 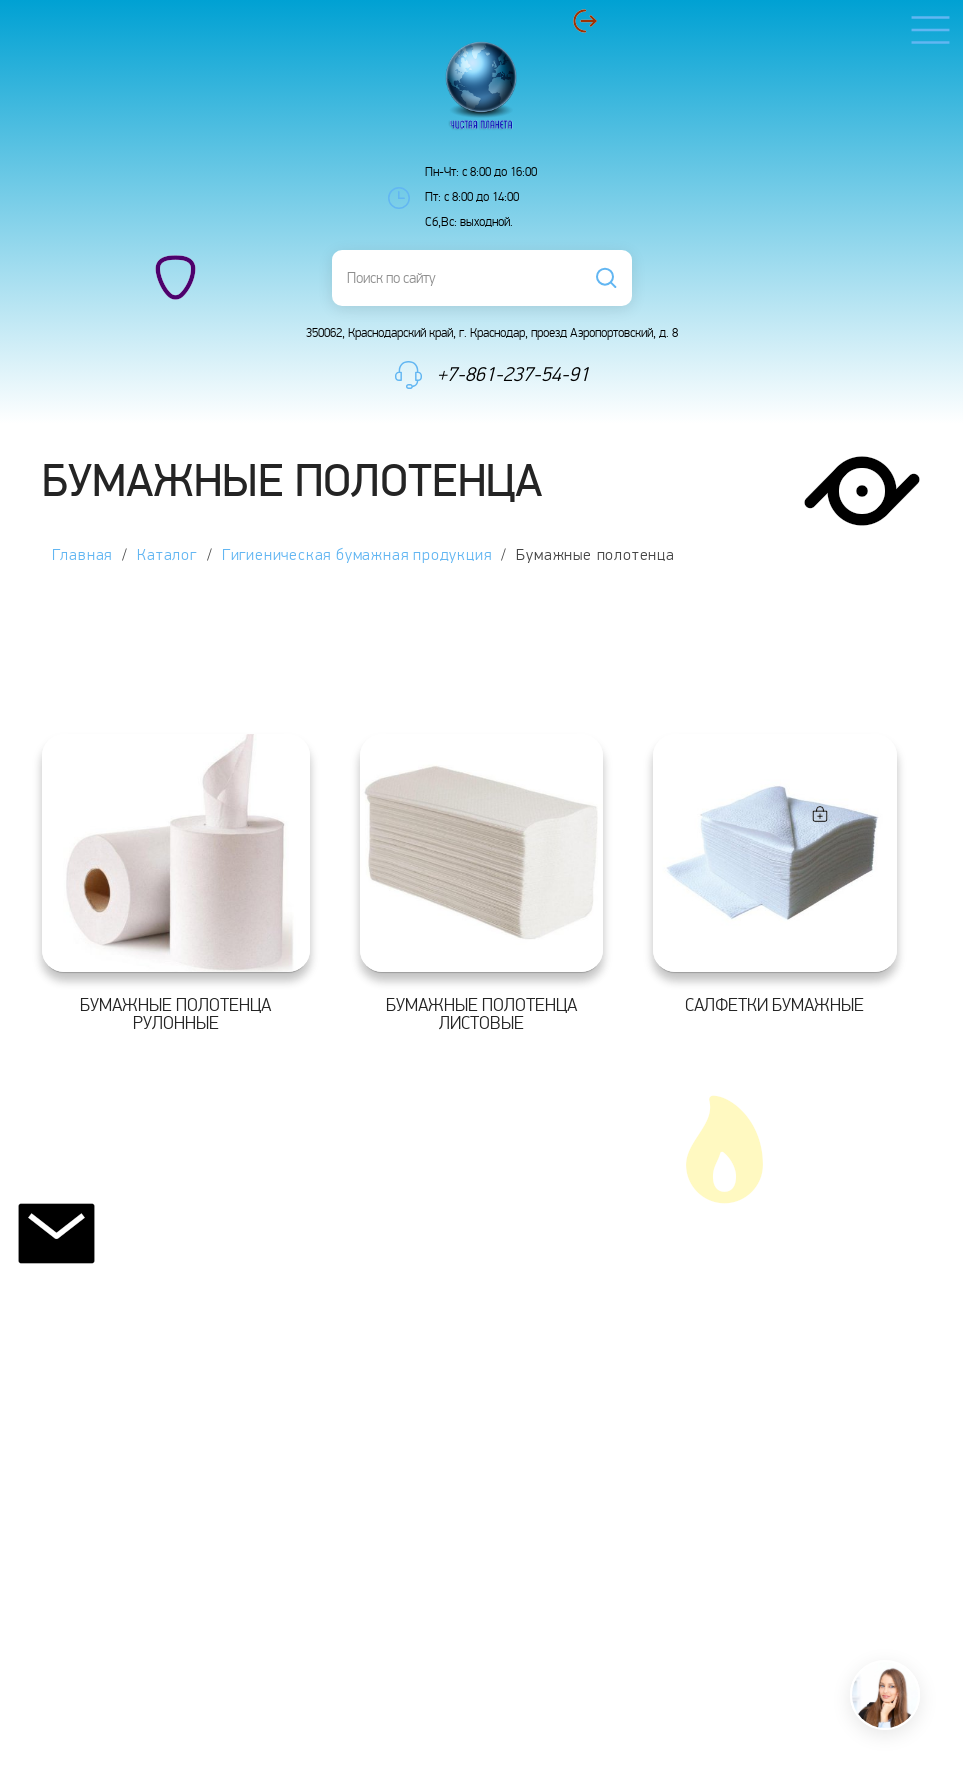 I want to click on view trending or hot content, so click(x=724, y=1149).